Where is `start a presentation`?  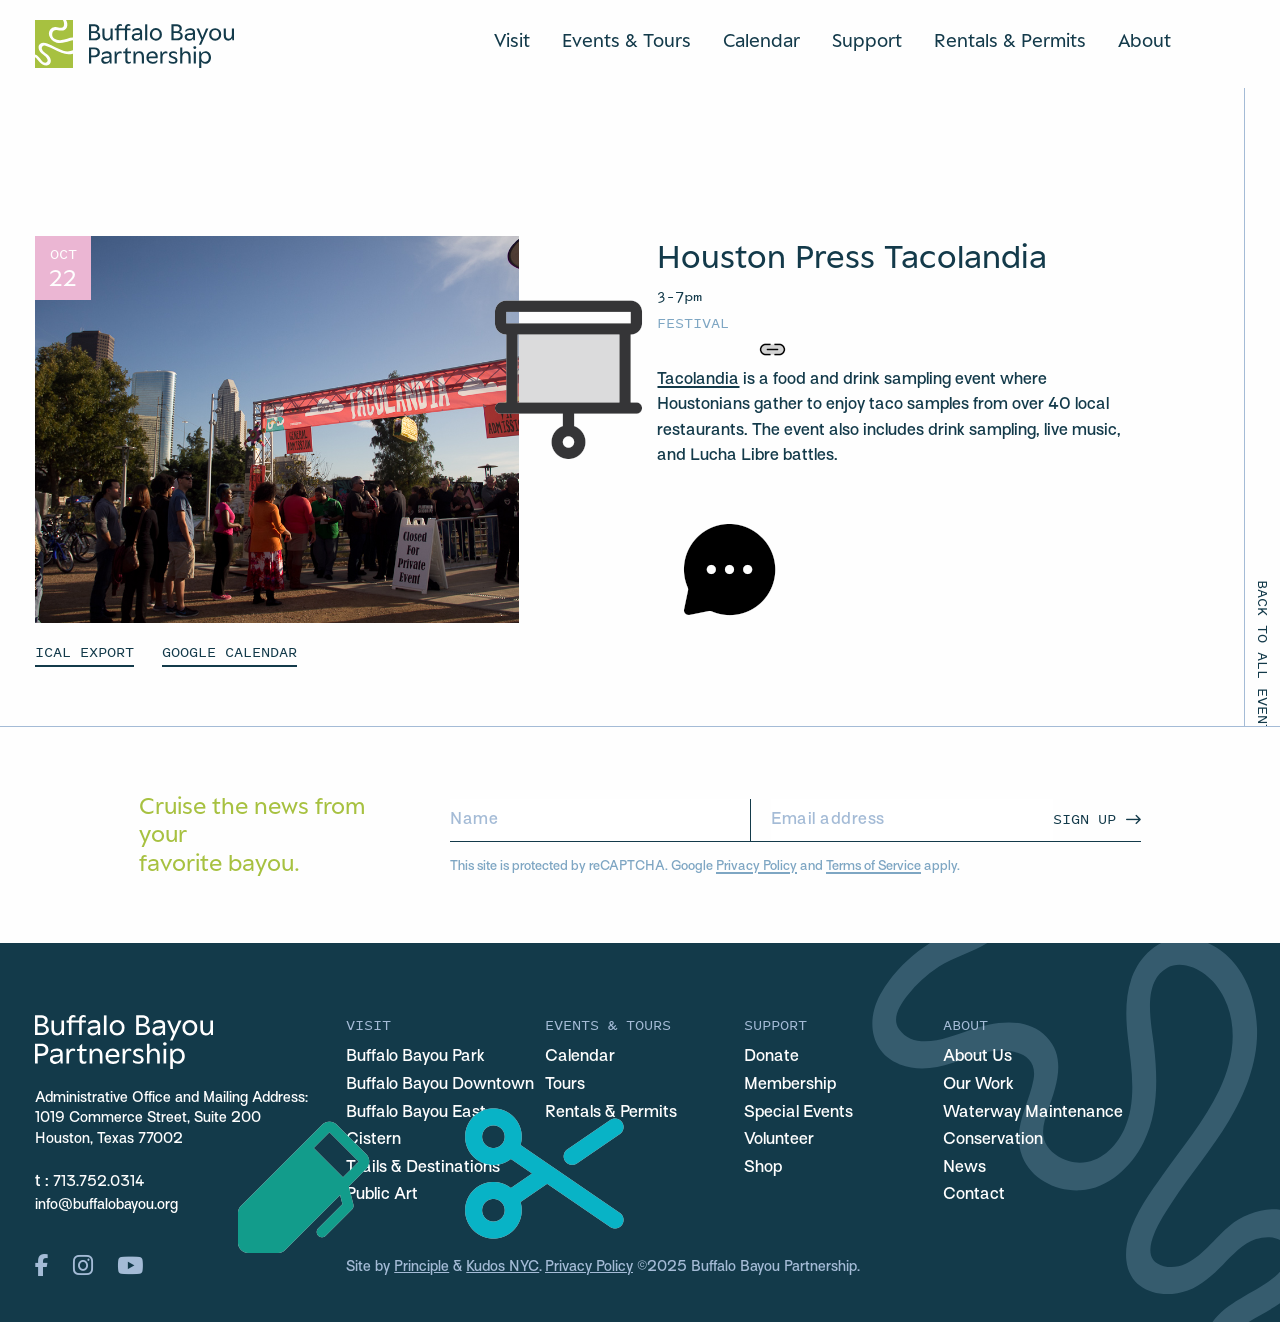
start a presentation is located at coordinates (568, 368).